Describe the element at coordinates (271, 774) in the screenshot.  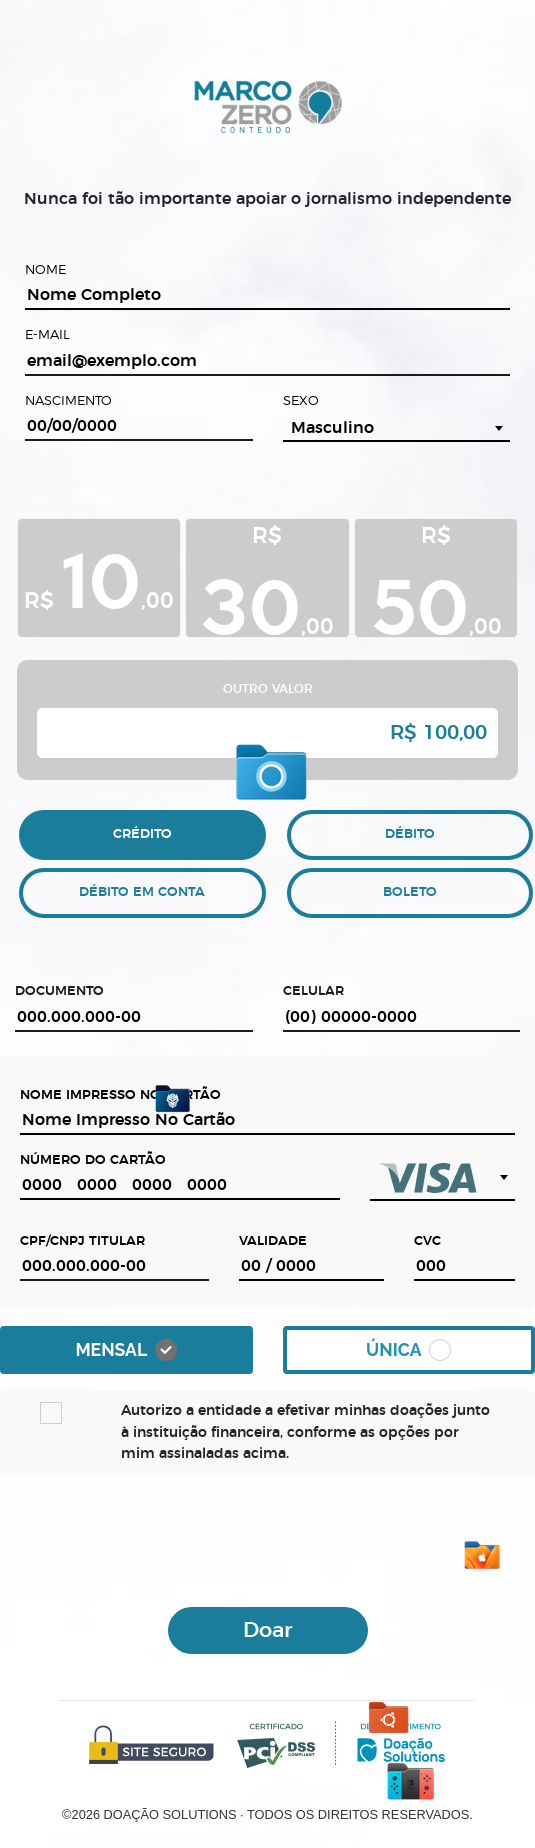
I see `open cortana-related files folder` at that location.